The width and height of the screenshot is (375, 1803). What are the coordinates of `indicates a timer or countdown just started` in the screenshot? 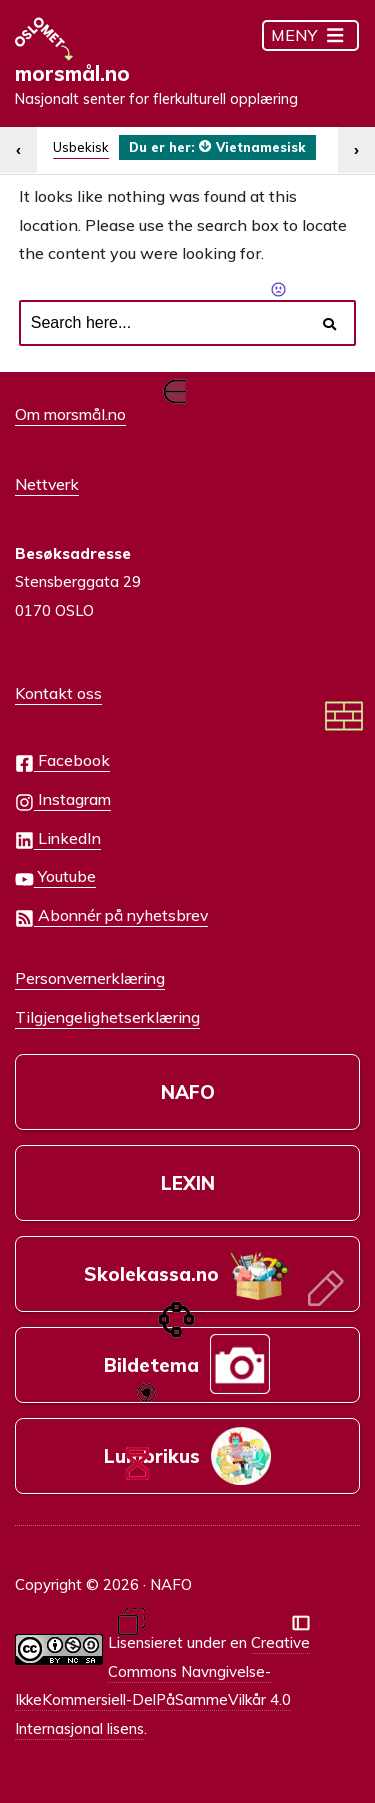 It's located at (137, 1463).